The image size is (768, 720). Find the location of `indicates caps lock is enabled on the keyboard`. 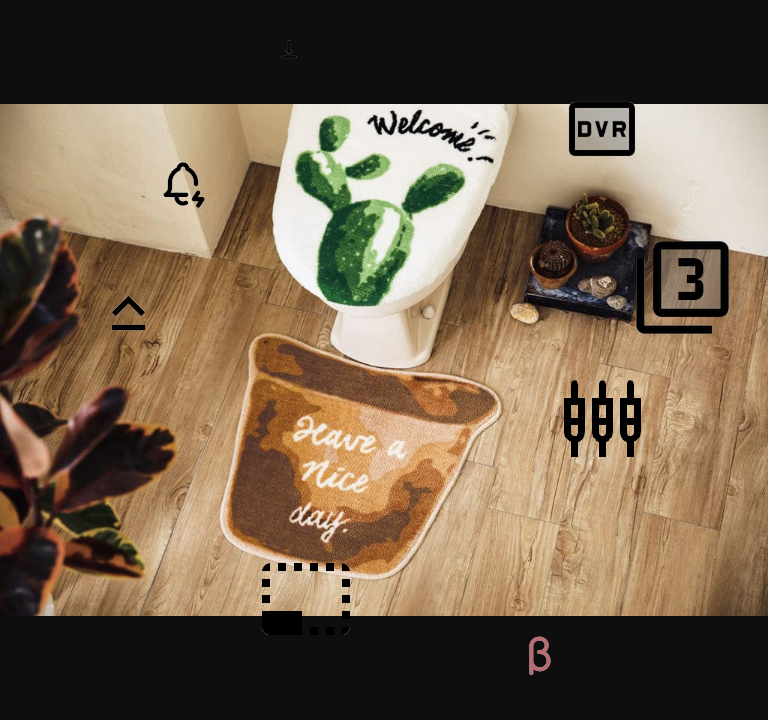

indicates caps lock is enabled on the keyboard is located at coordinates (128, 313).